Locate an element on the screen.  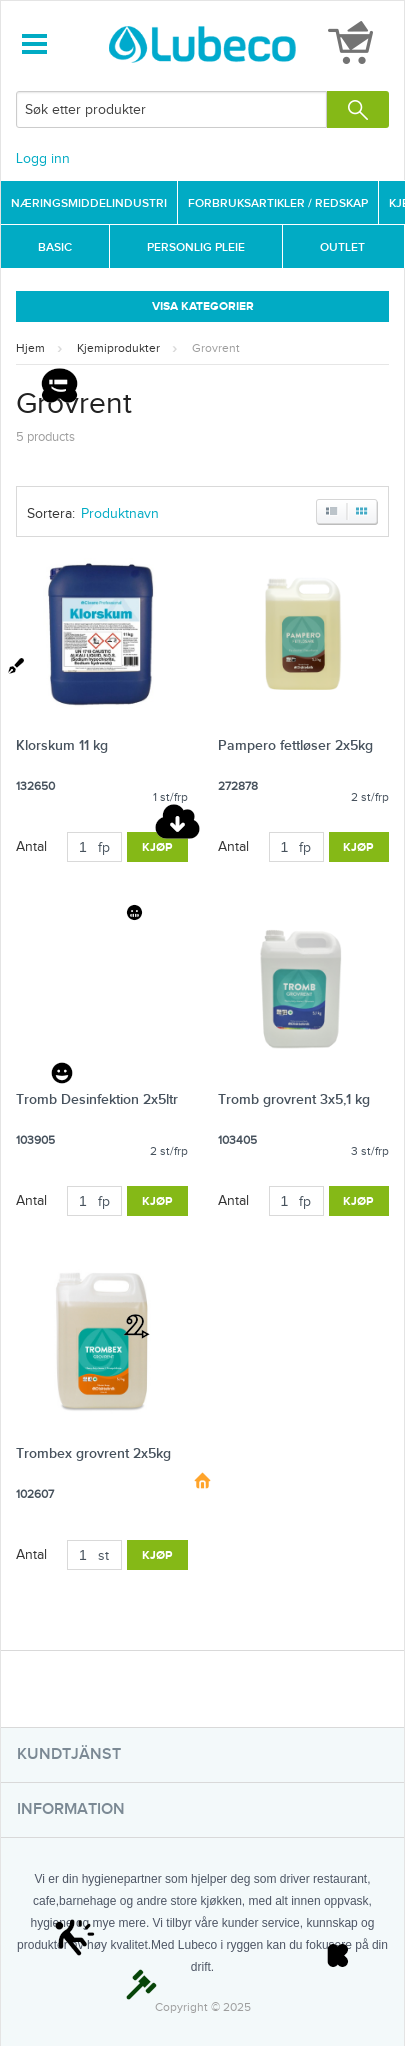
compose or write new content is located at coordinates (16, 666).